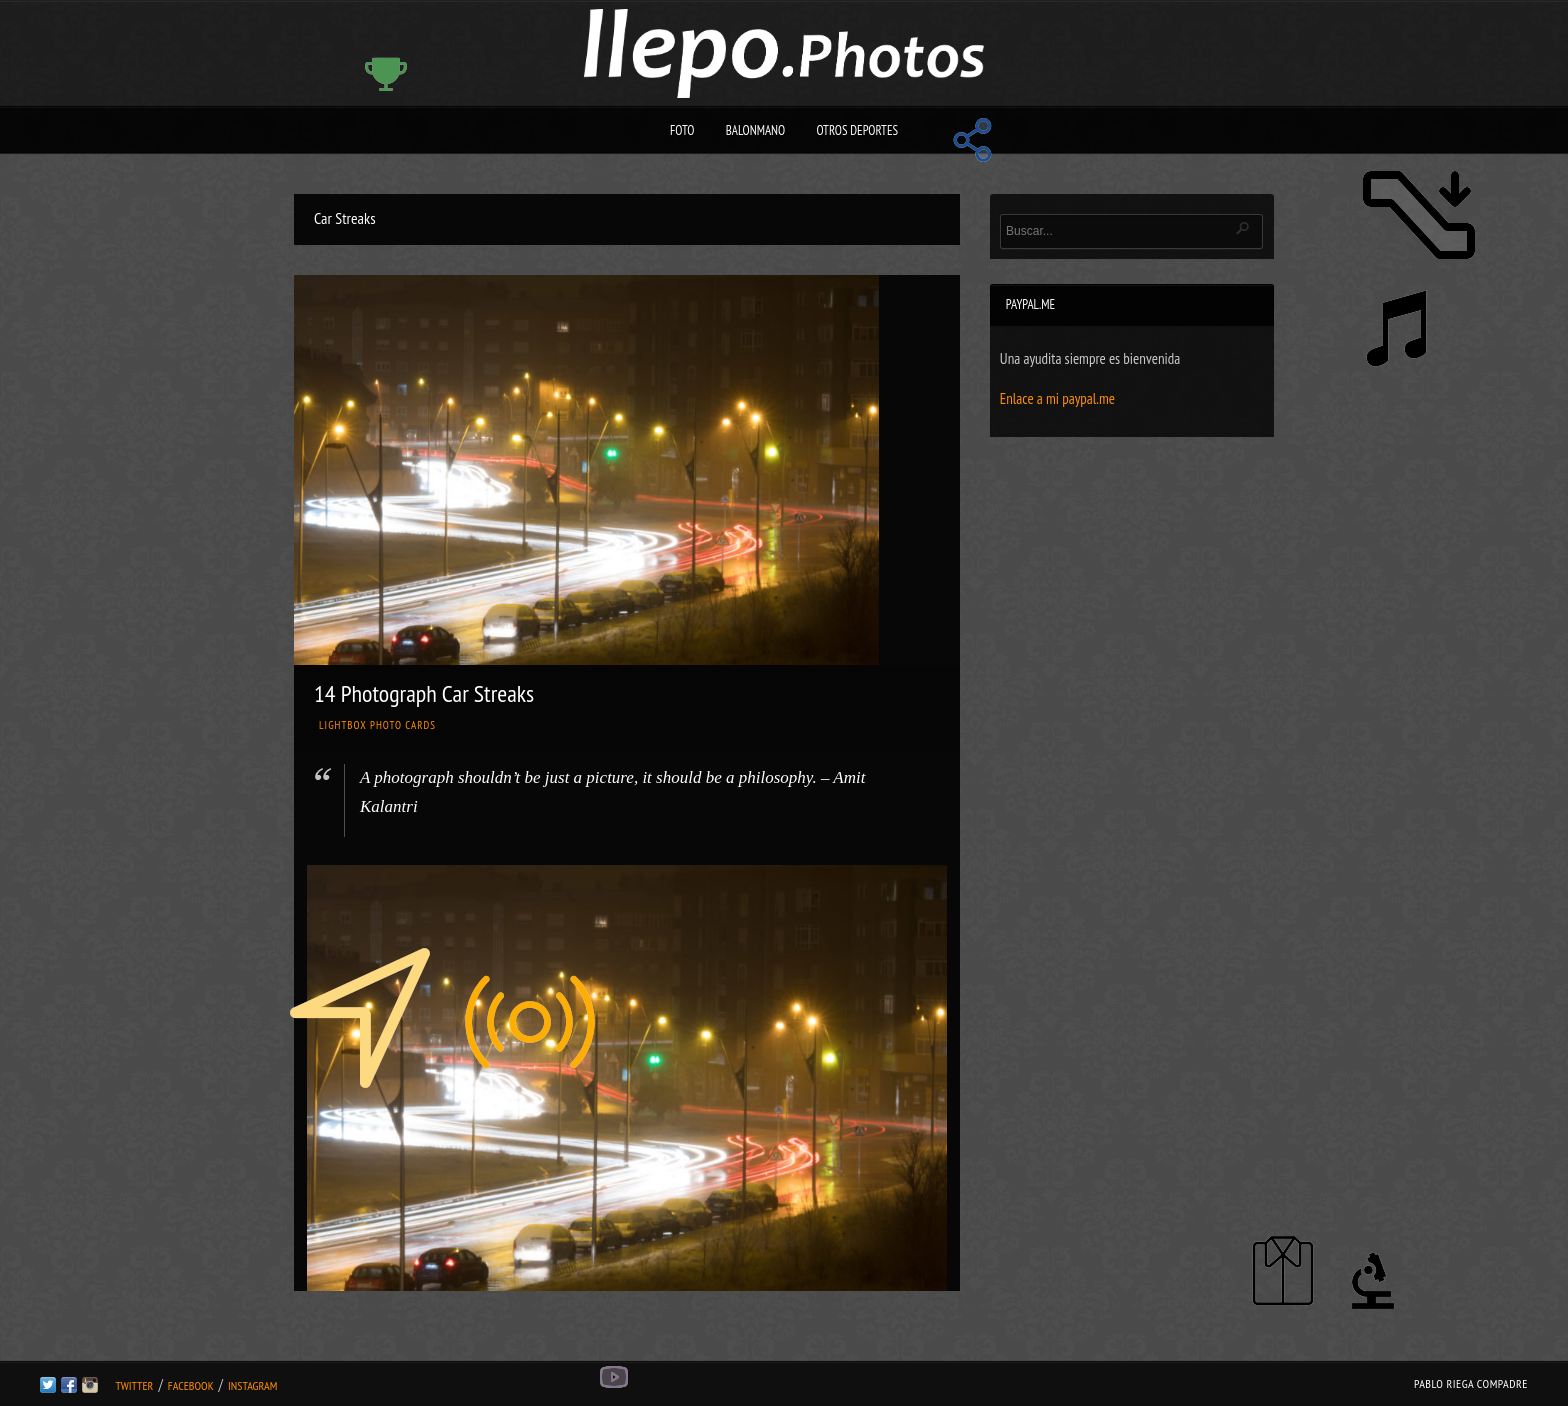  What do you see at coordinates (1419, 215) in the screenshot?
I see `indicates escalator going down` at bounding box center [1419, 215].